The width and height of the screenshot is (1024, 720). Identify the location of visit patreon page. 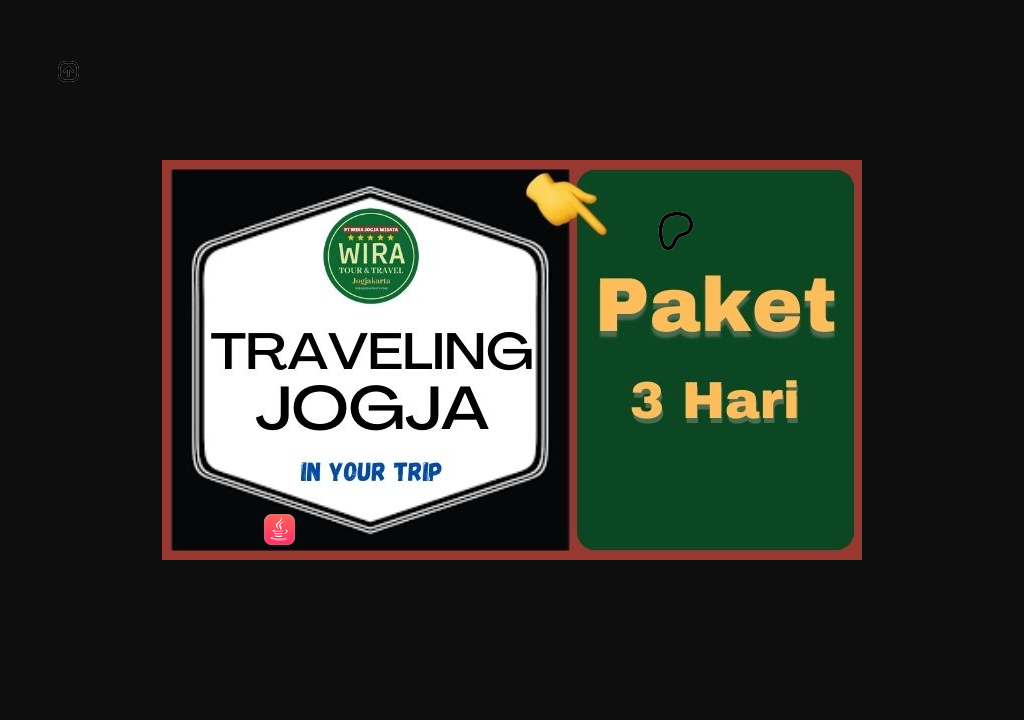
(676, 231).